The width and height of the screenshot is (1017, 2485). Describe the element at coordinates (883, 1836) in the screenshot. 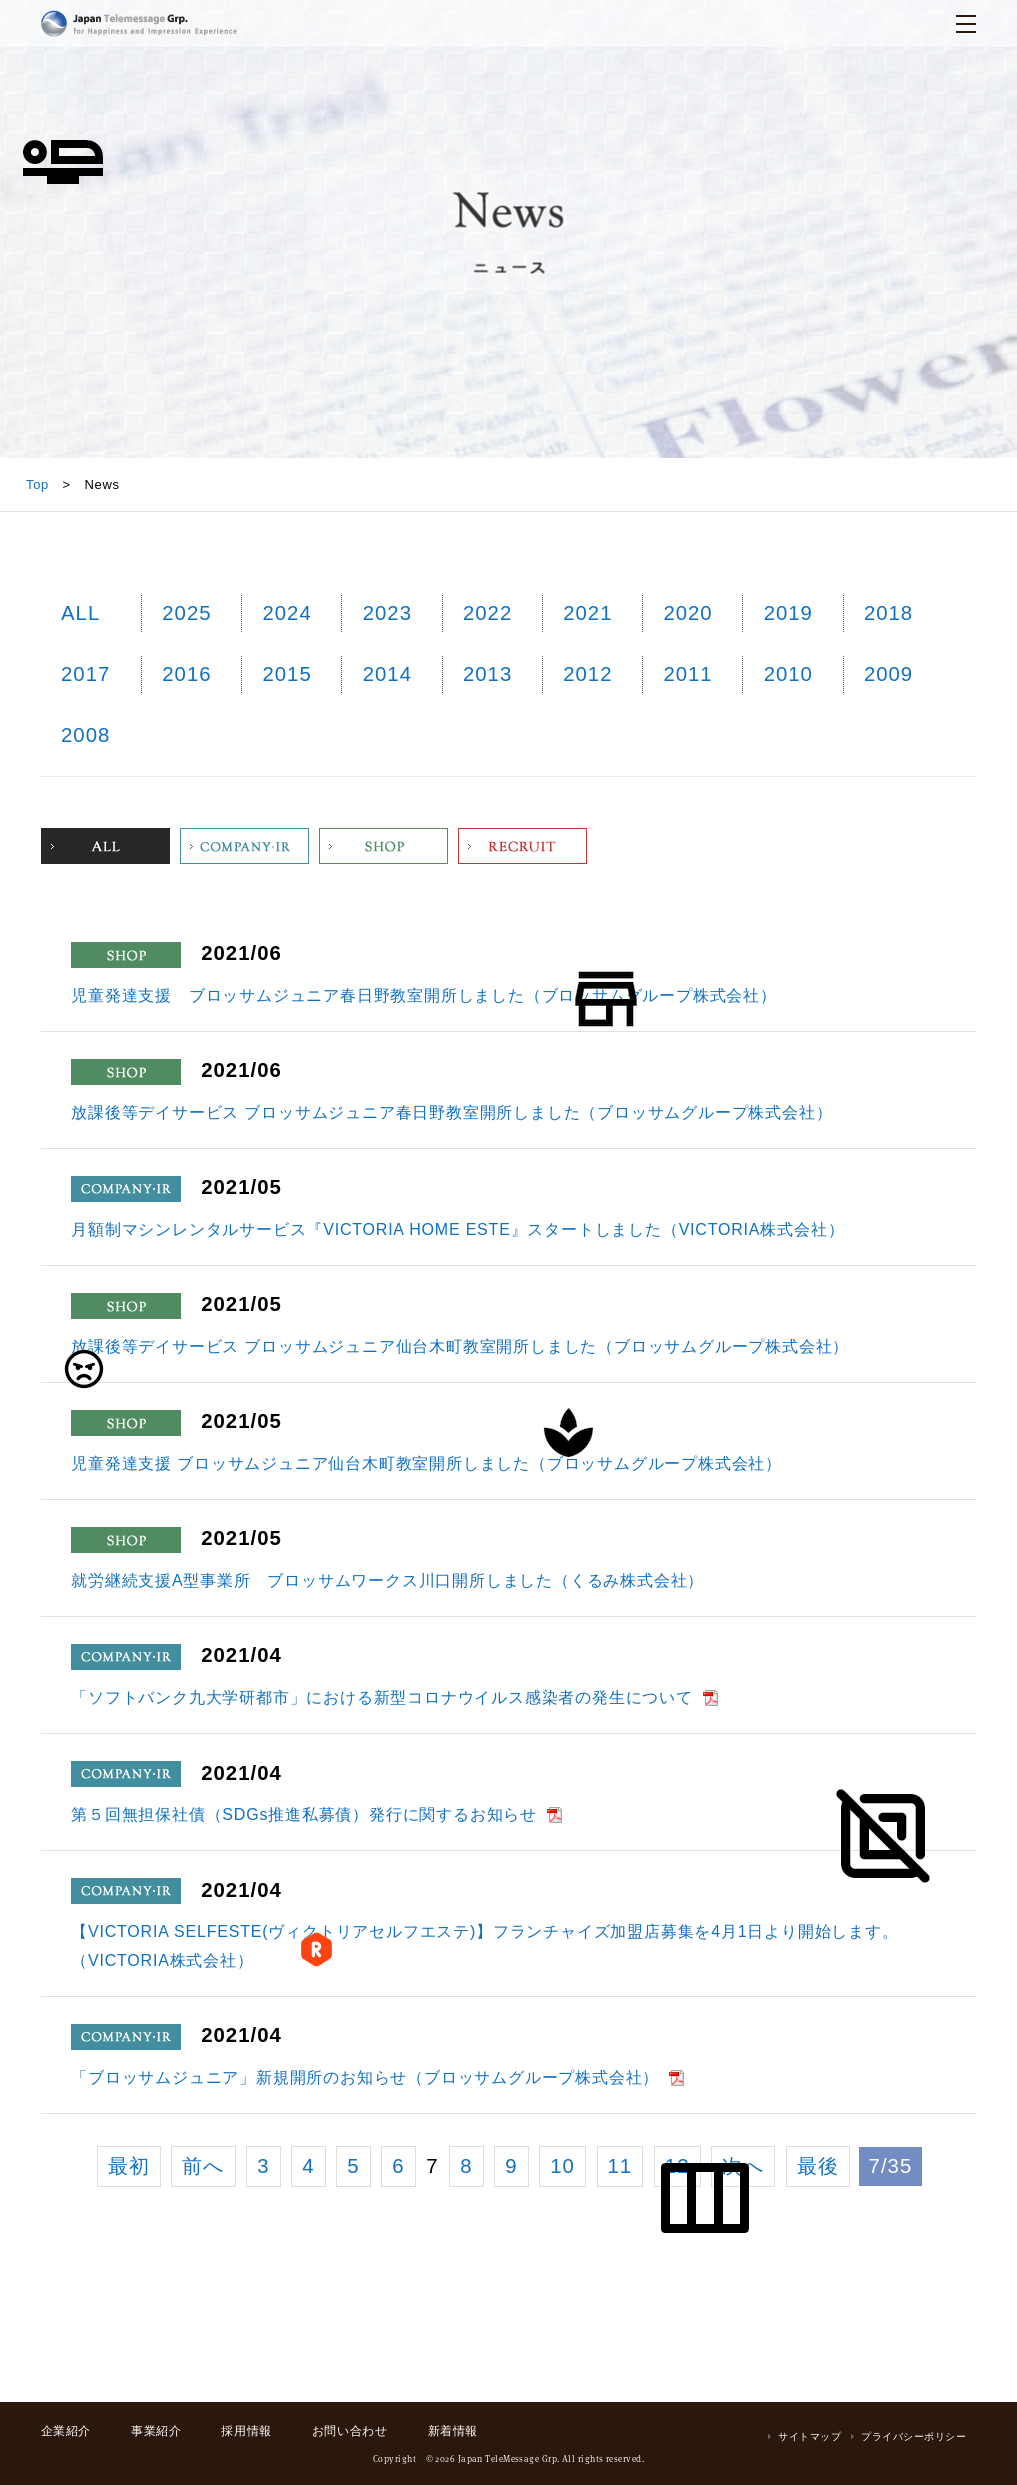

I see `disable box model view` at that location.